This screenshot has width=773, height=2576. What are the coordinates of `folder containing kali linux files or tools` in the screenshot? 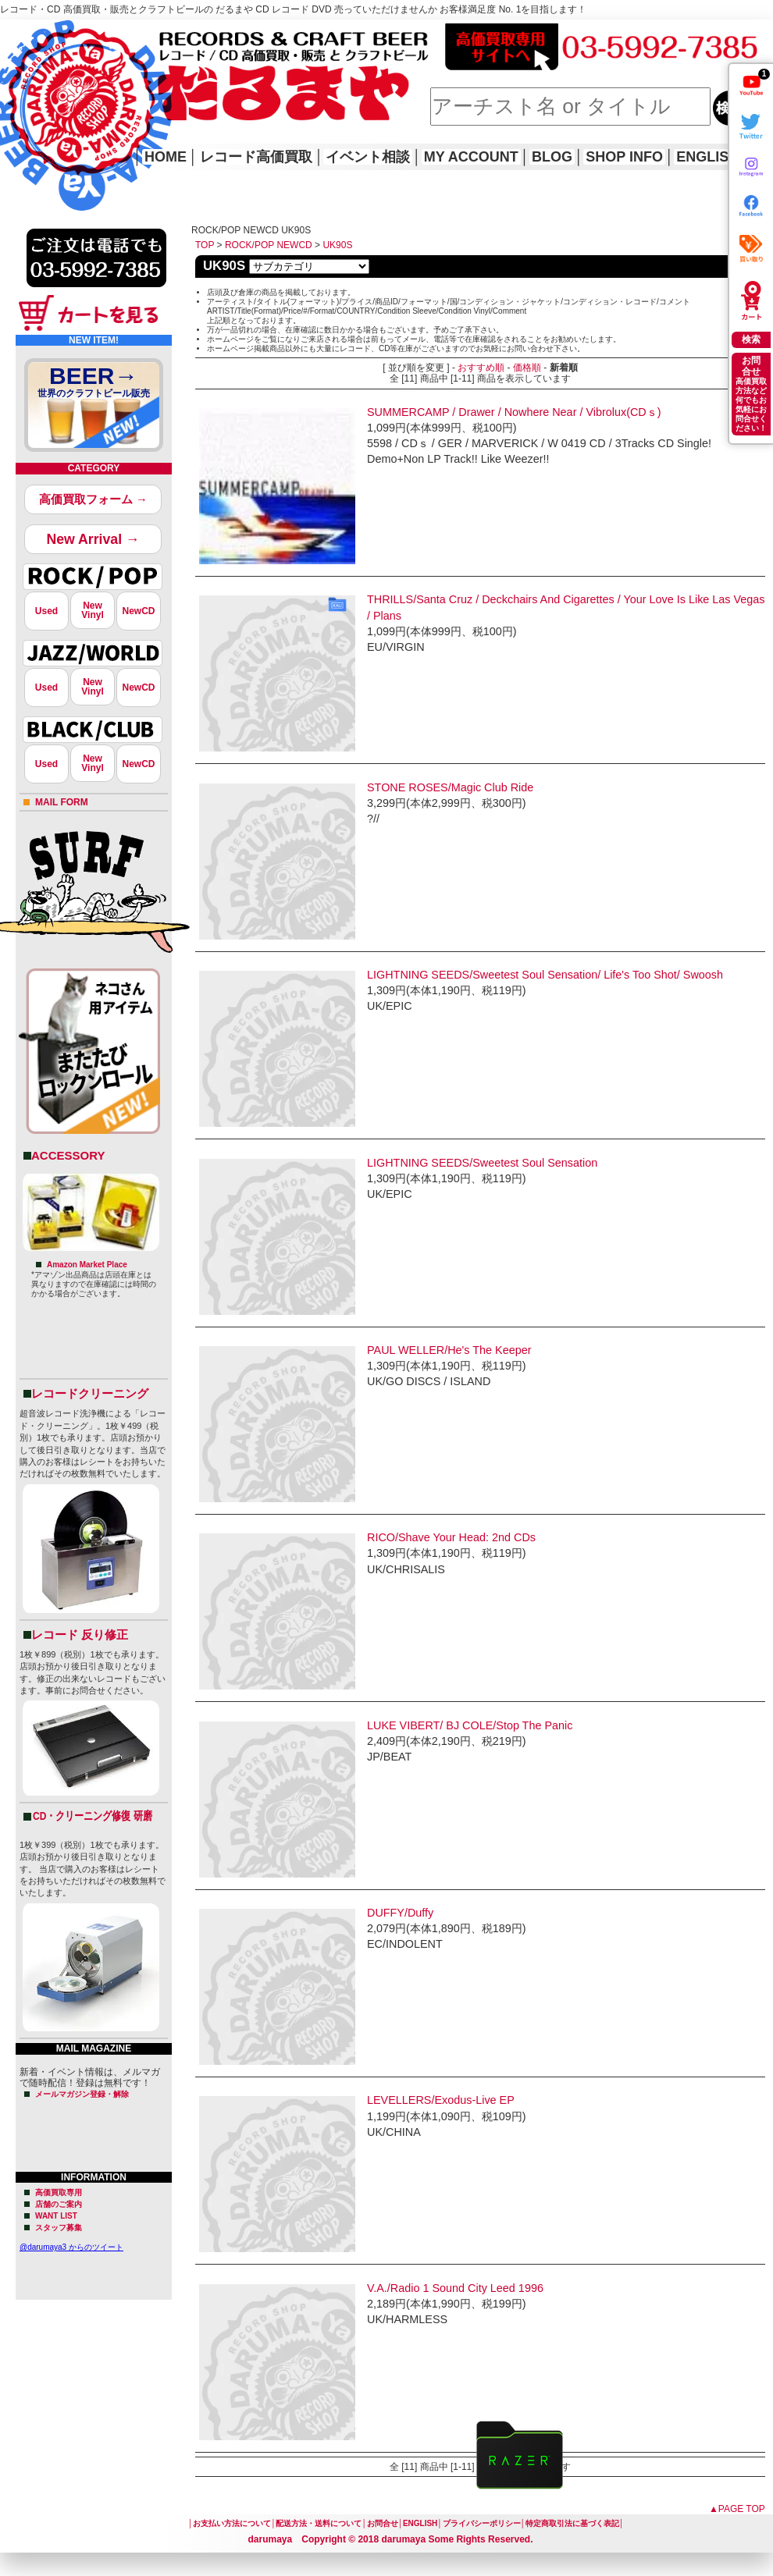 It's located at (337, 605).